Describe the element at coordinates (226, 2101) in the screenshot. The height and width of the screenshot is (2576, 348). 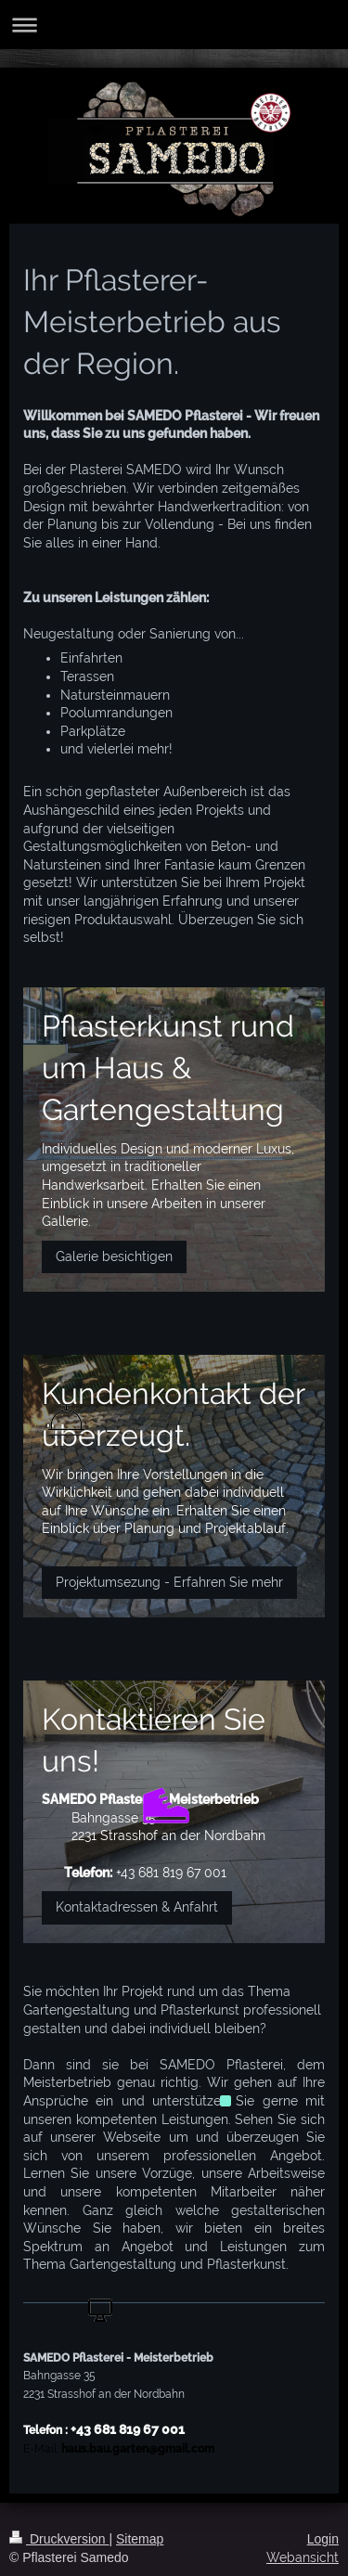
I see `stop media playback` at that location.